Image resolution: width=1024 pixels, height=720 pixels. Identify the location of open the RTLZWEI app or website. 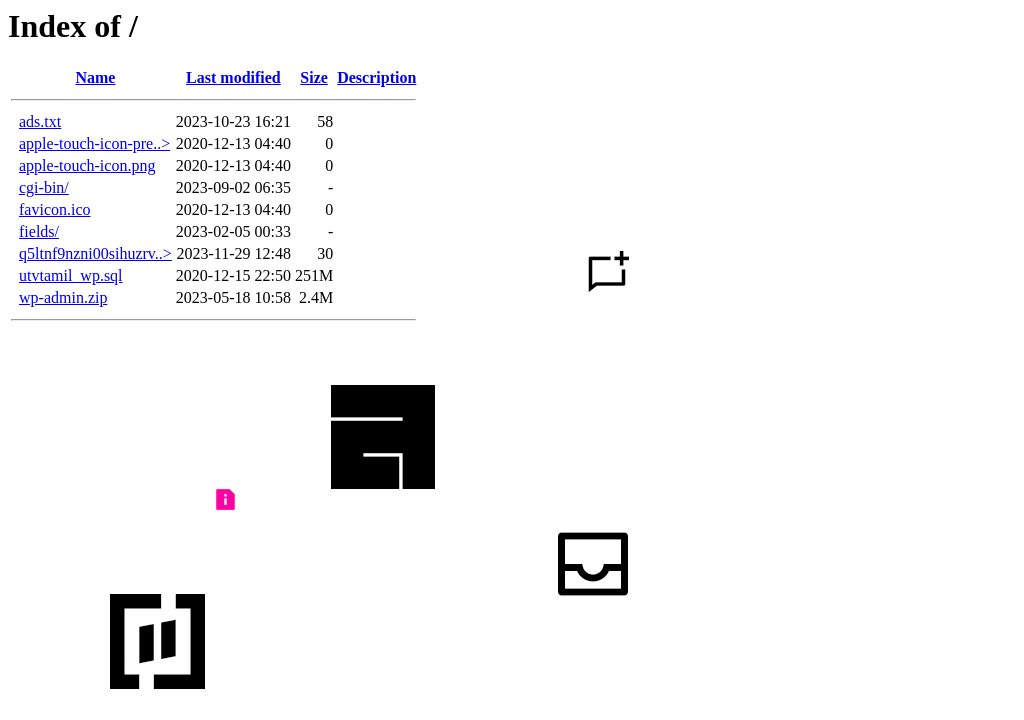
(157, 641).